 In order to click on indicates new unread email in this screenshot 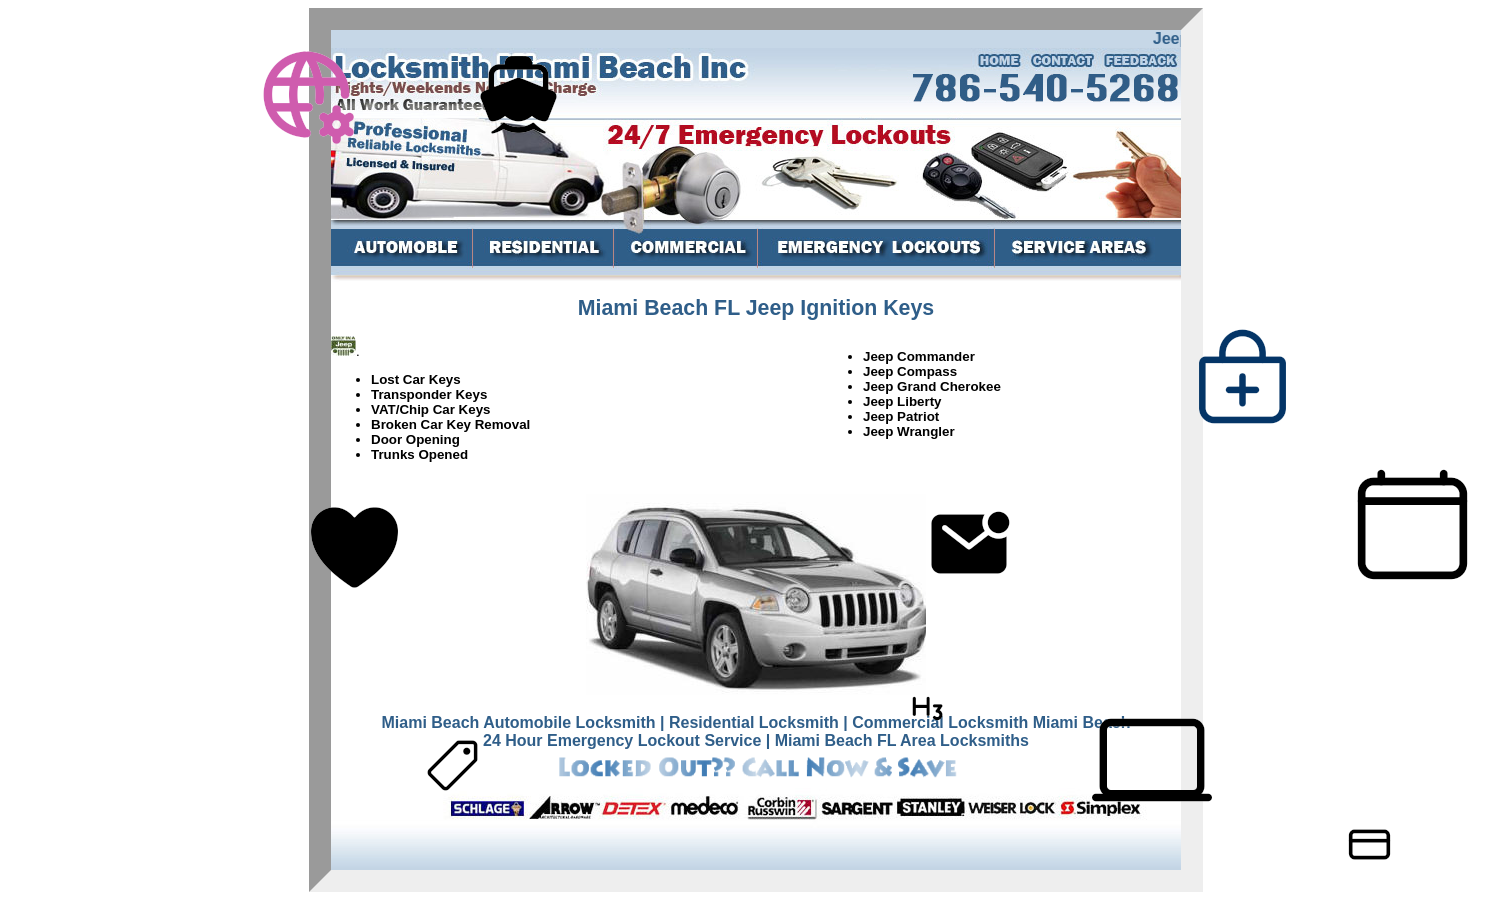, I will do `click(969, 544)`.